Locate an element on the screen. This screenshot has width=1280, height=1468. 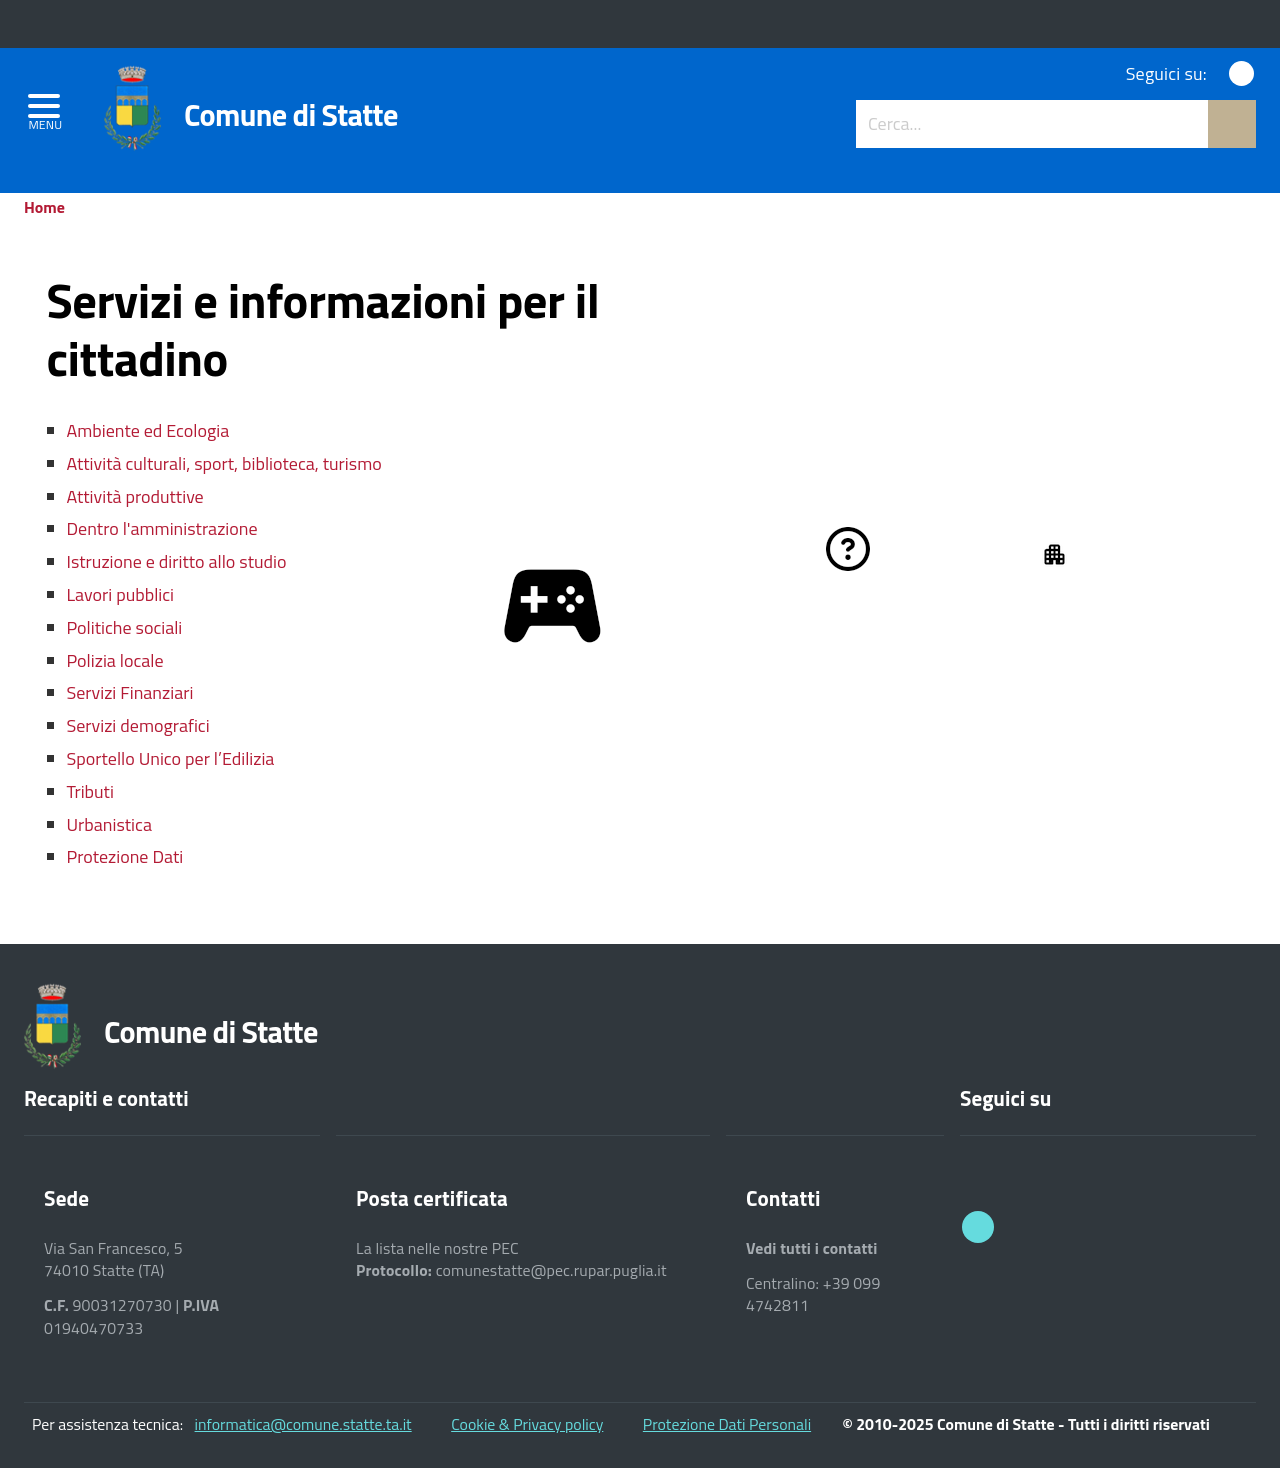
access help or support is located at coordinates (848, 549).